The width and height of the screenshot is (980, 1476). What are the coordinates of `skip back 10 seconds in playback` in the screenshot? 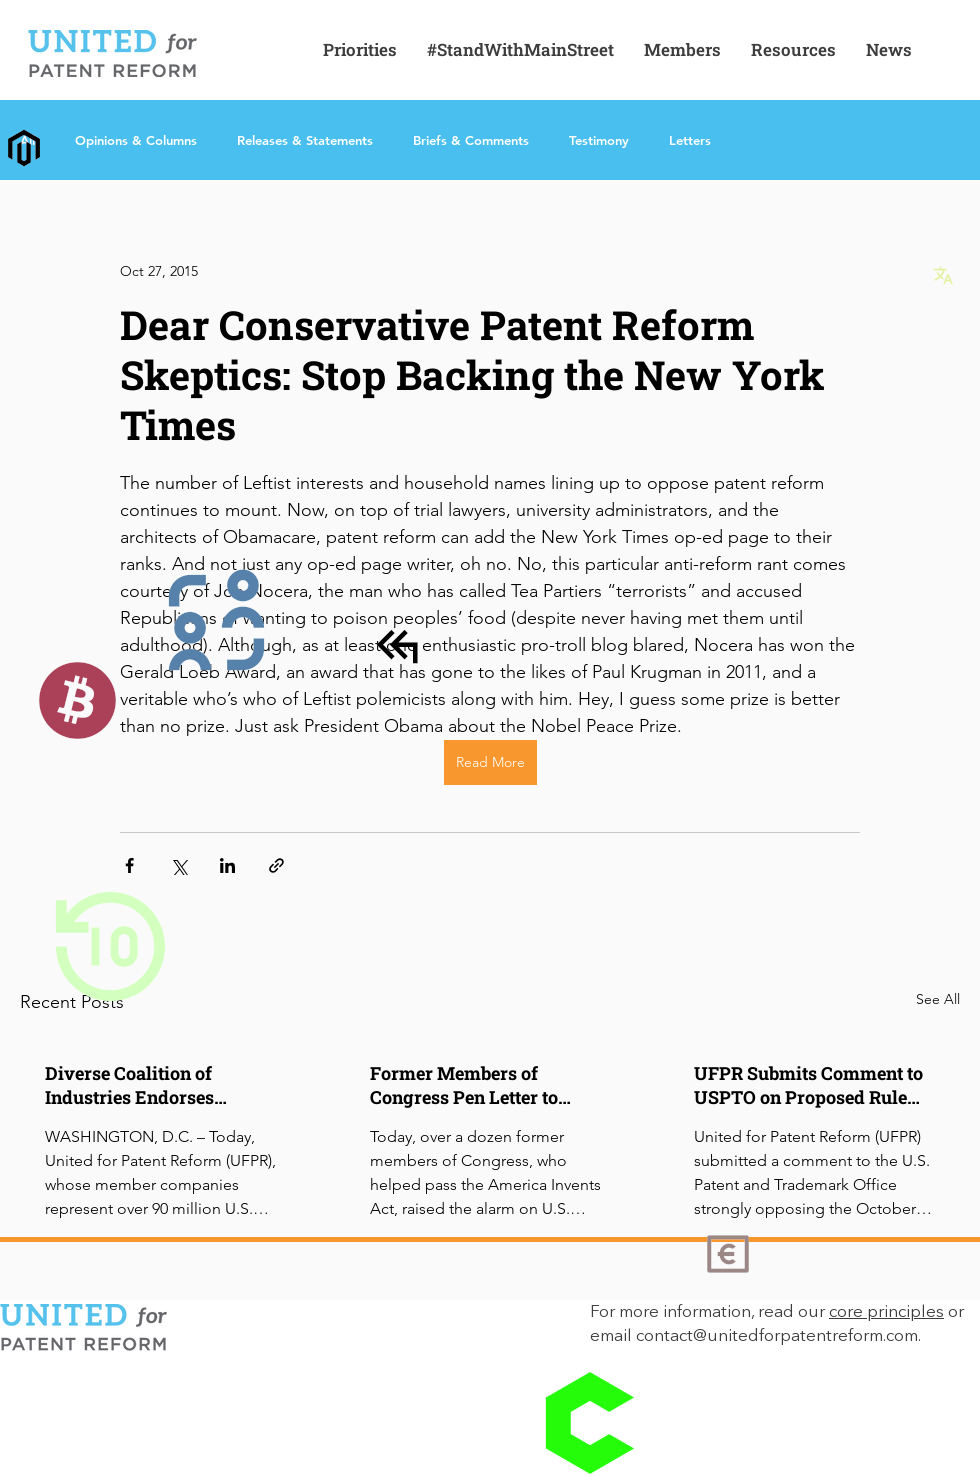 It's located at (110, 946).